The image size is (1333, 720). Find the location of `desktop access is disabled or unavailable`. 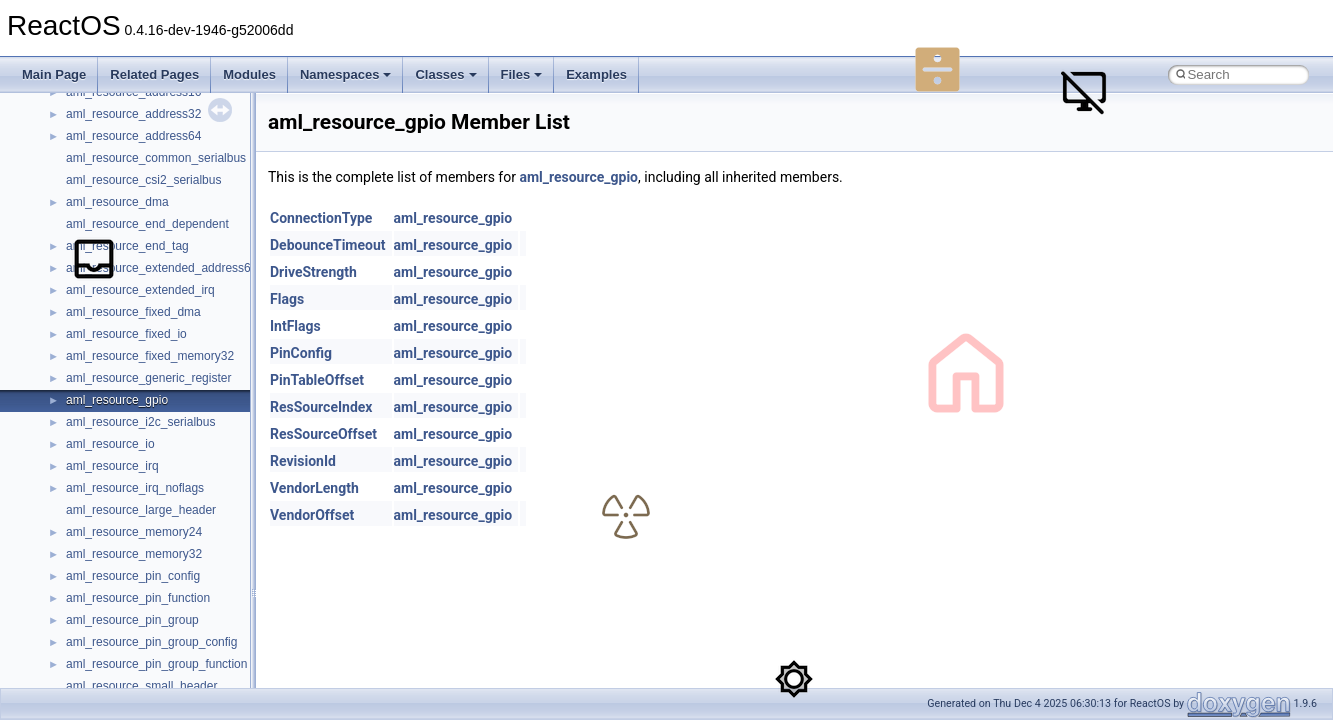

desktop access is disabled or unavailable is located at coordinates (1084, 91).